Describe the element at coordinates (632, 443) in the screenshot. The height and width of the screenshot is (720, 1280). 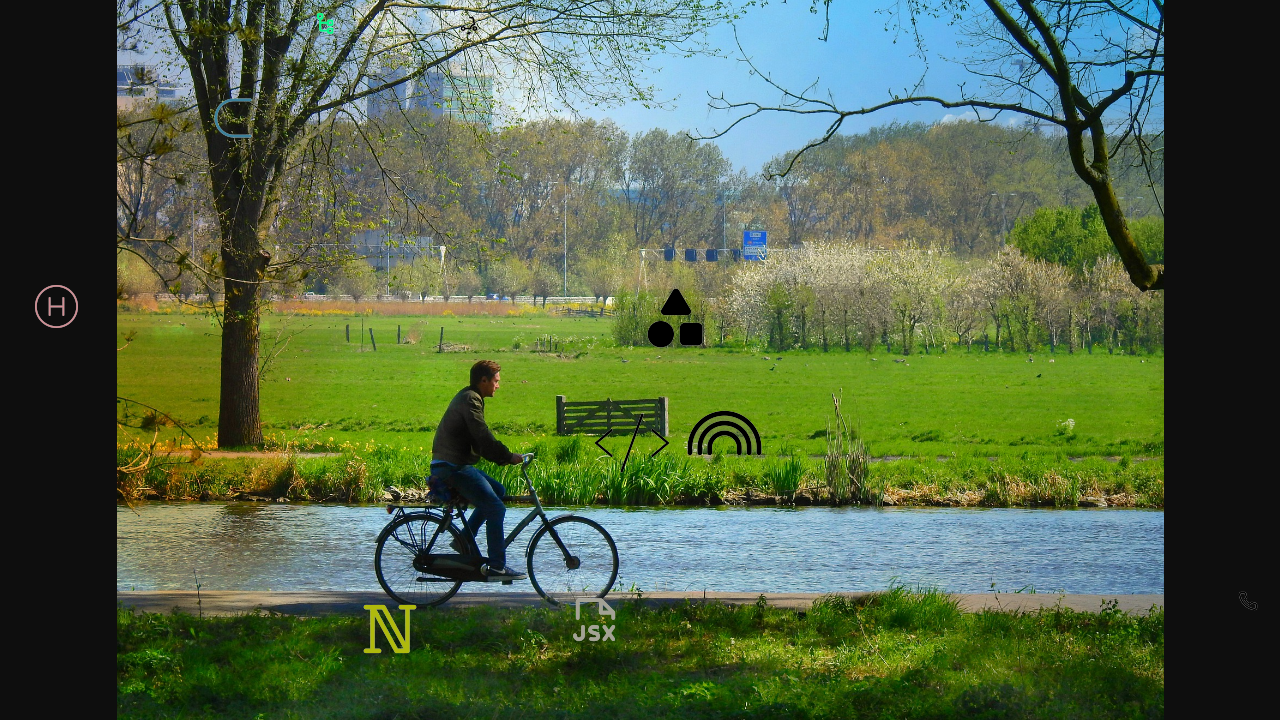
I see `view or edit source code` at that location.